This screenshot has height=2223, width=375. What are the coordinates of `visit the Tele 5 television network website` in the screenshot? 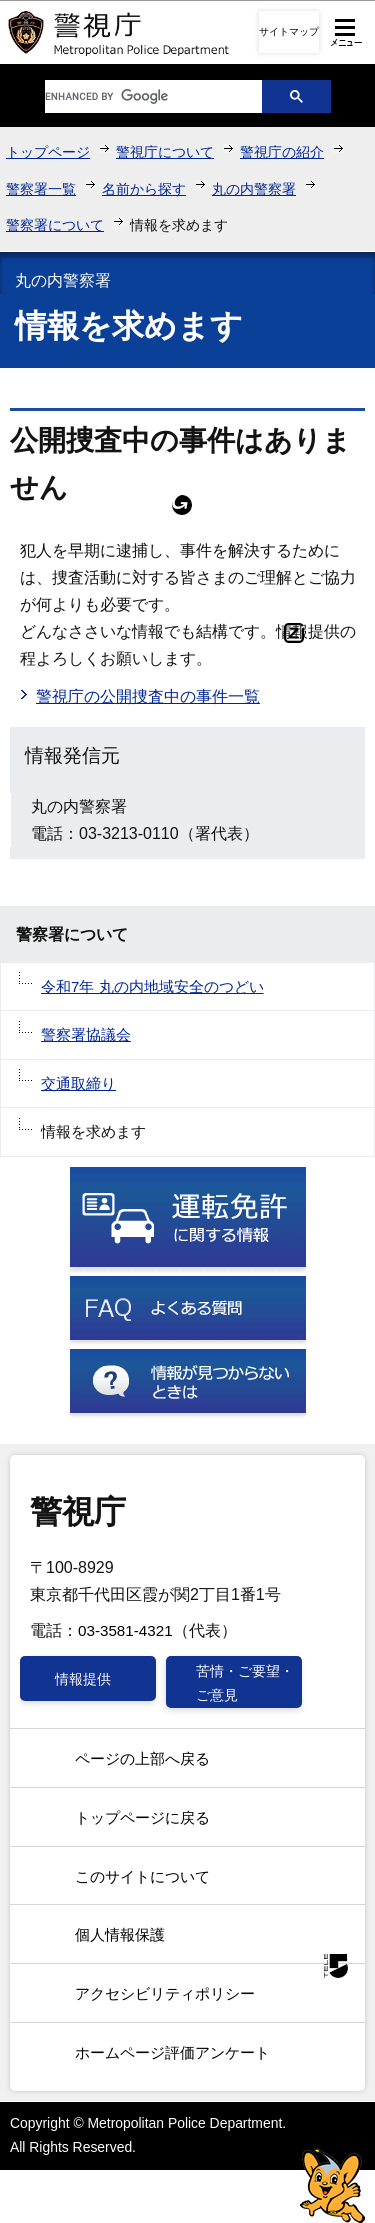 It's located at (336, 1966).